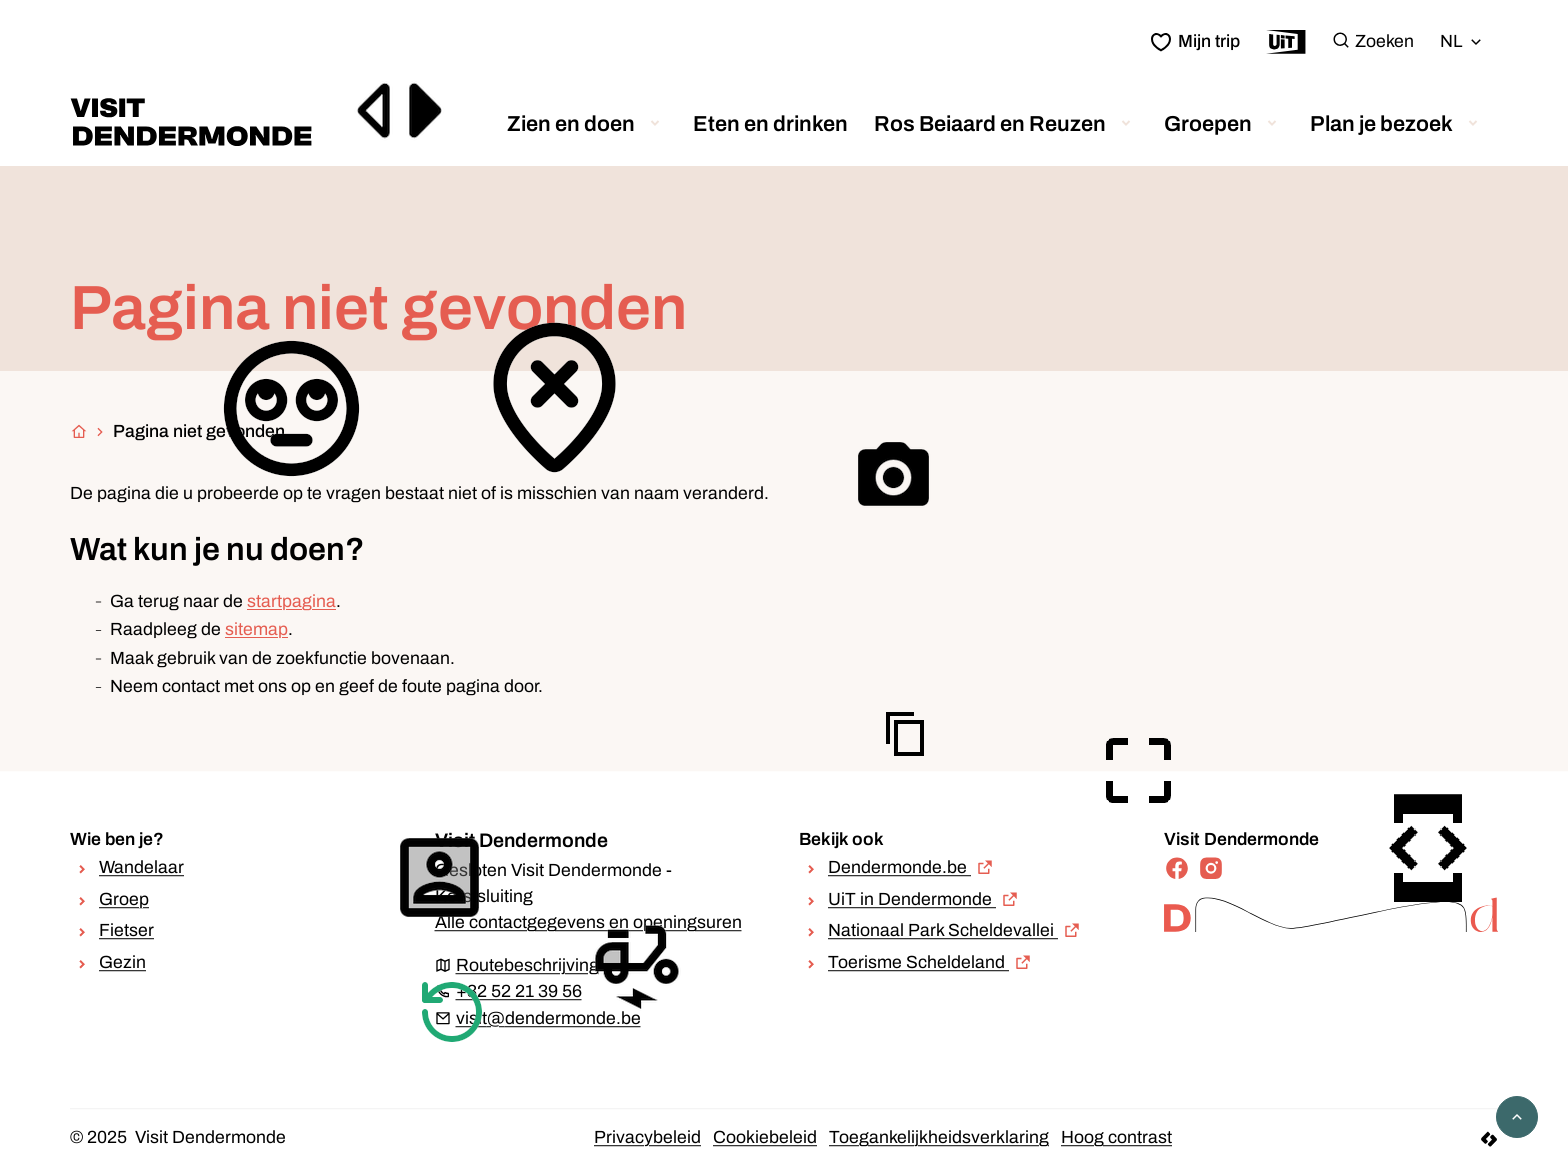 The image size is (1568, 1168). What do you see at coordinates (439, 877) in the screenshot?
I see `access your account or profile settings` at bounding box center [439, 877].